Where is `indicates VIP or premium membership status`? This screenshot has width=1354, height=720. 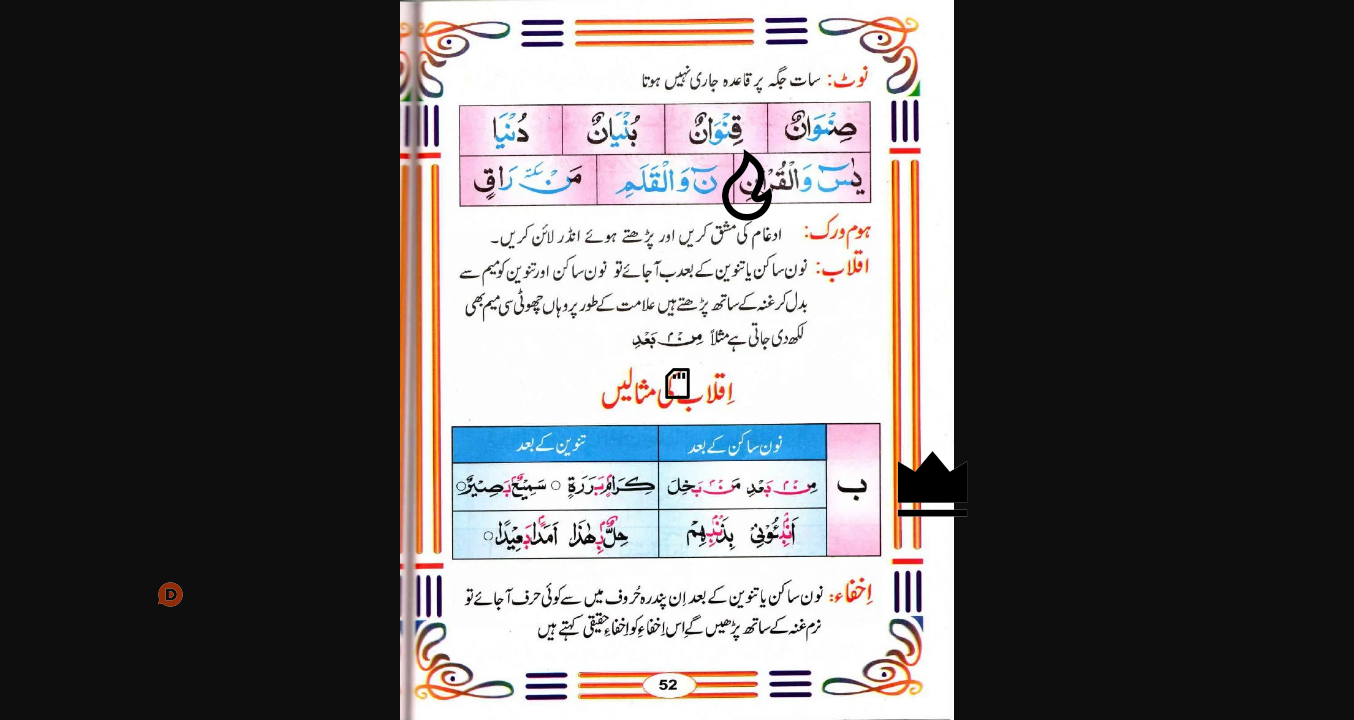 indicates VIP or premium membership status is located at coordinates (932, 485).